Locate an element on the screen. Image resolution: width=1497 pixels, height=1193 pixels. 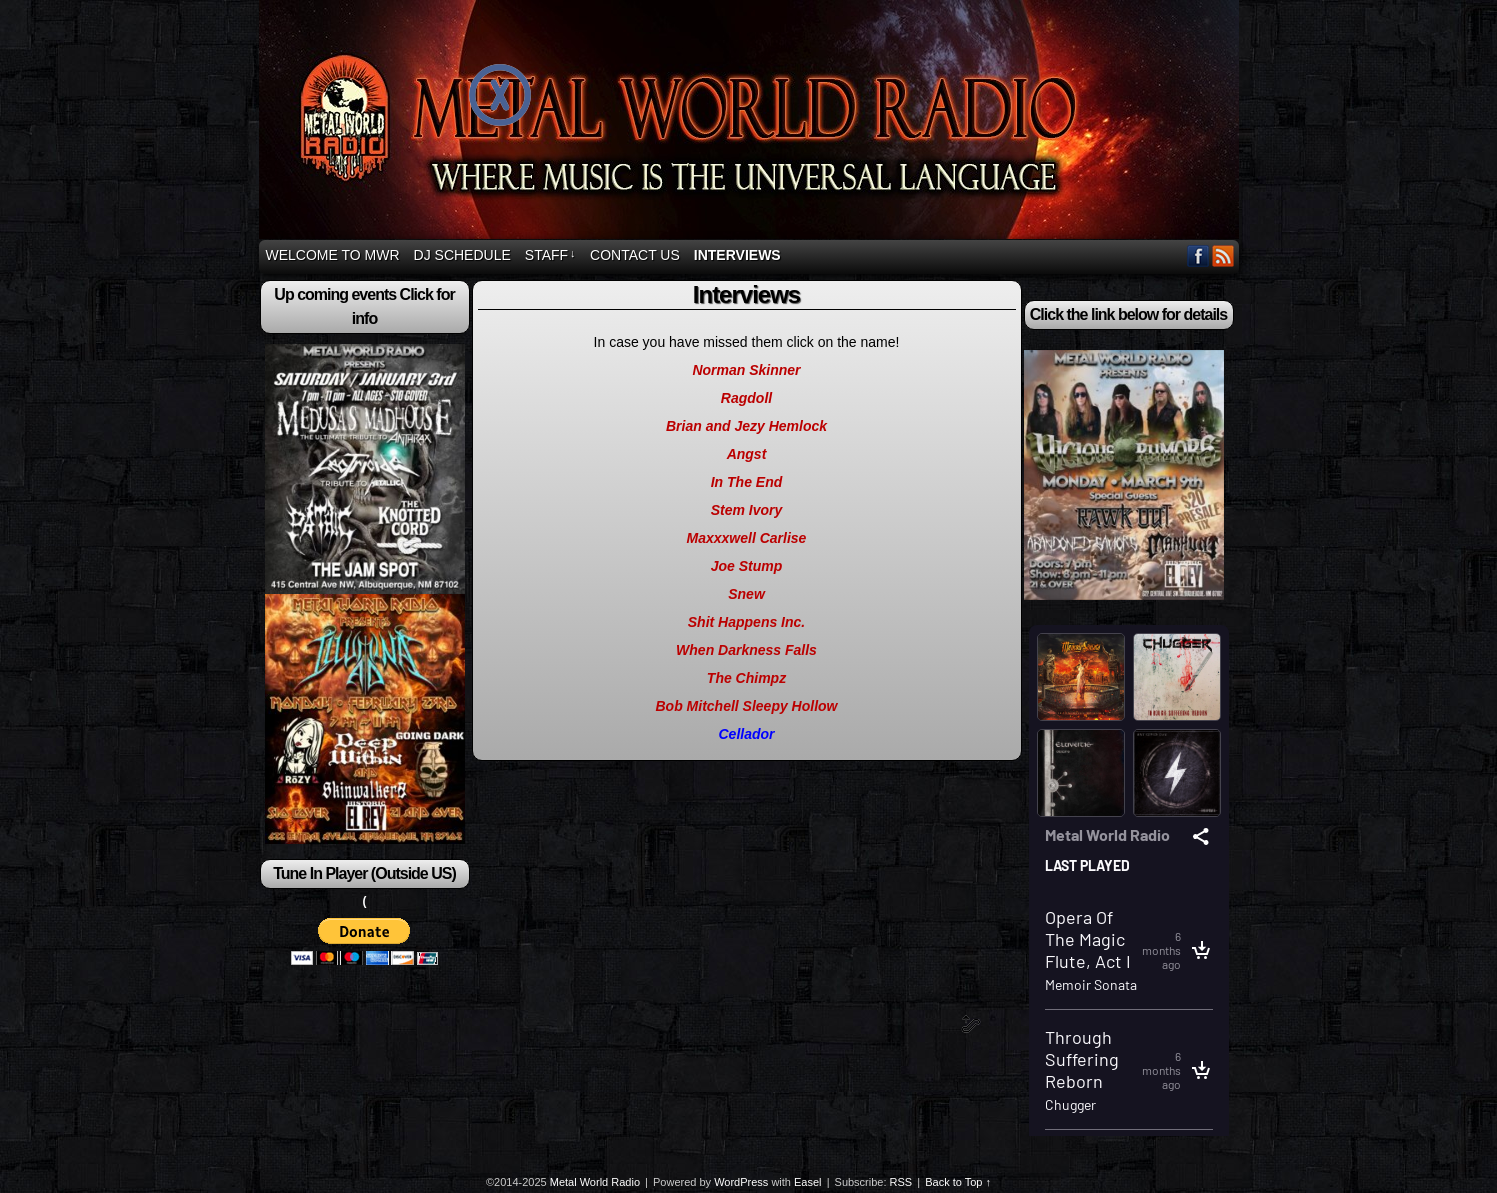
escalator going up is located at coordinates (971, 1024).